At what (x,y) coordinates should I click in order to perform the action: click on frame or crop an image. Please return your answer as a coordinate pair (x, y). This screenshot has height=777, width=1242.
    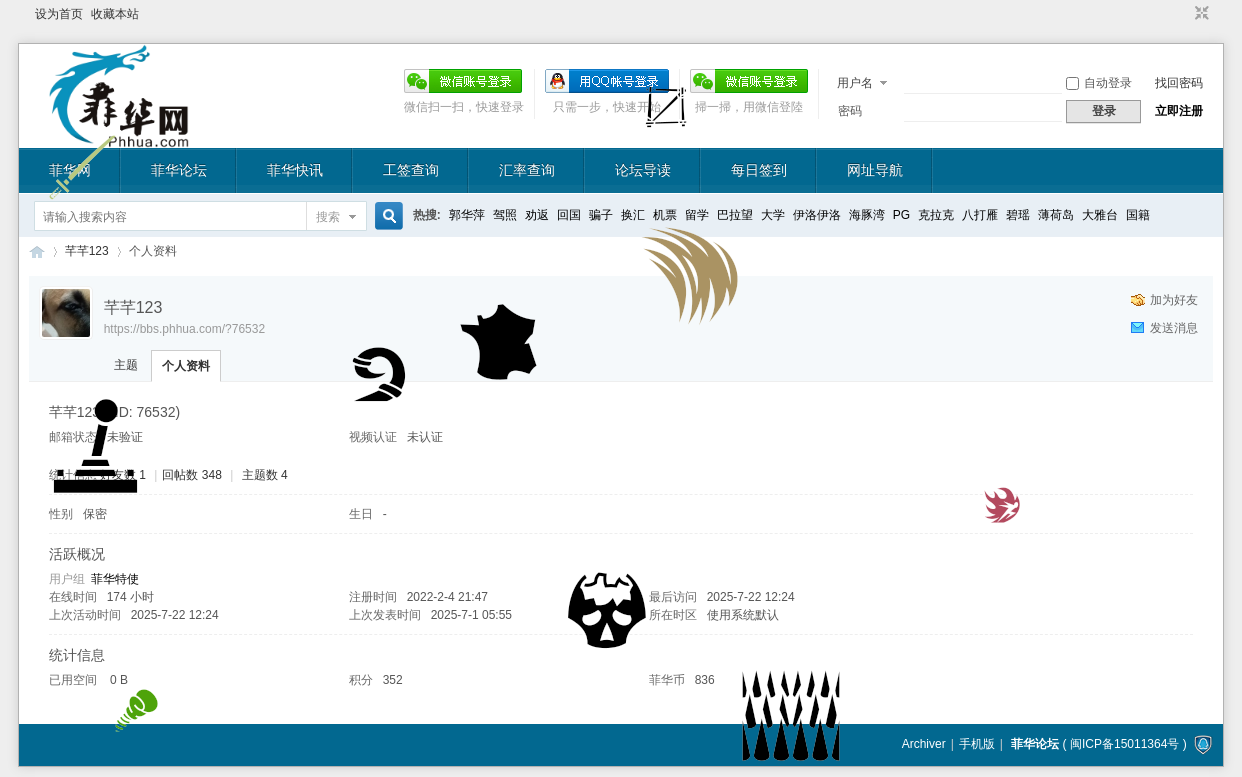
    Looking at the image, I should click on (666, 107).